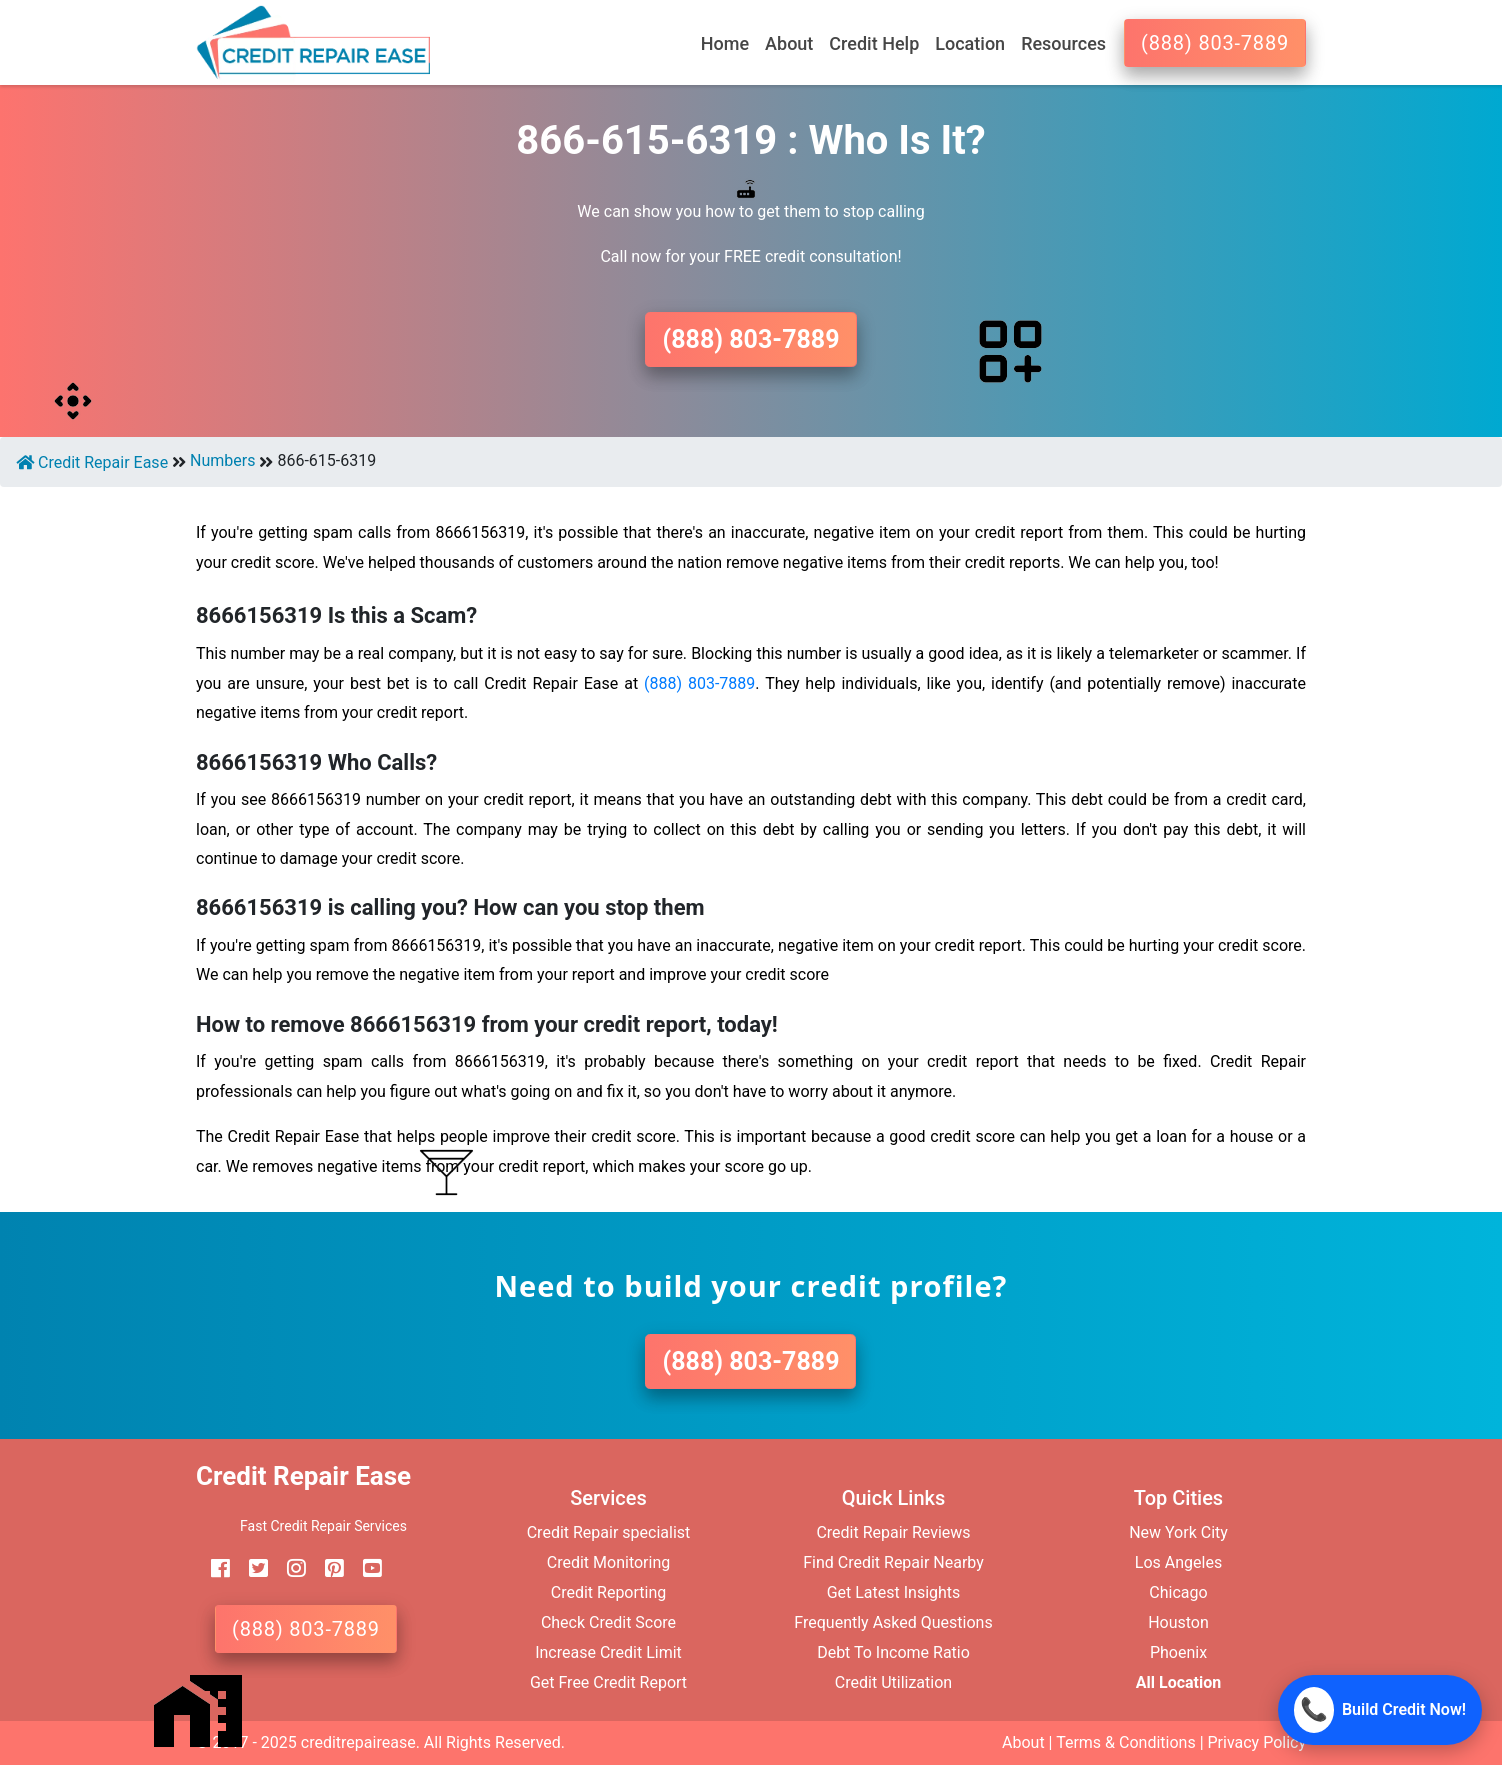 Image resolution: width=1502 pixels, height=1765 pixels. Describe the element at coordinates (73, 401) in the screenshot. I see `pan or move the camera view` at that location.